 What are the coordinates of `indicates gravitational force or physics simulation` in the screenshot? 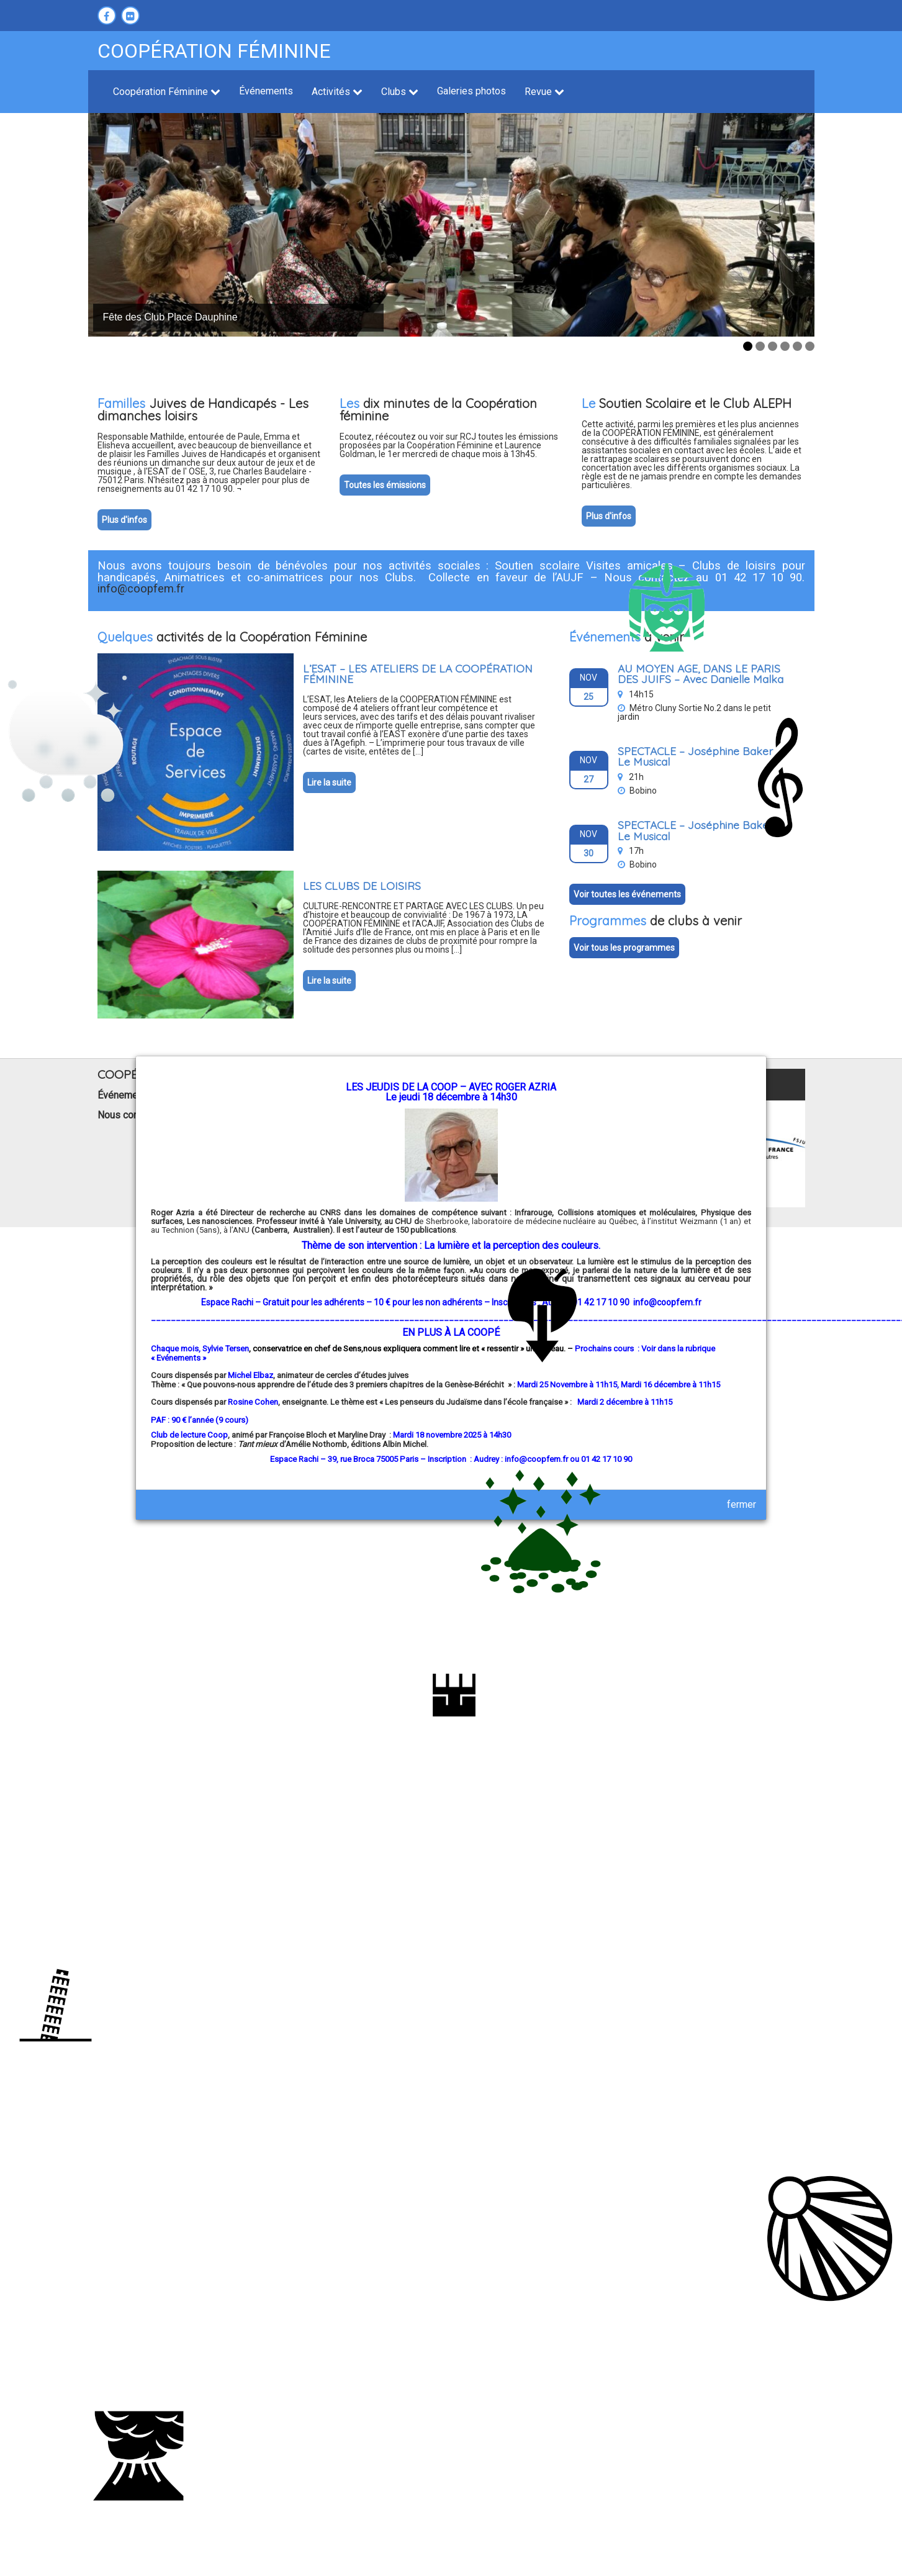 It's located at (542, 1315).